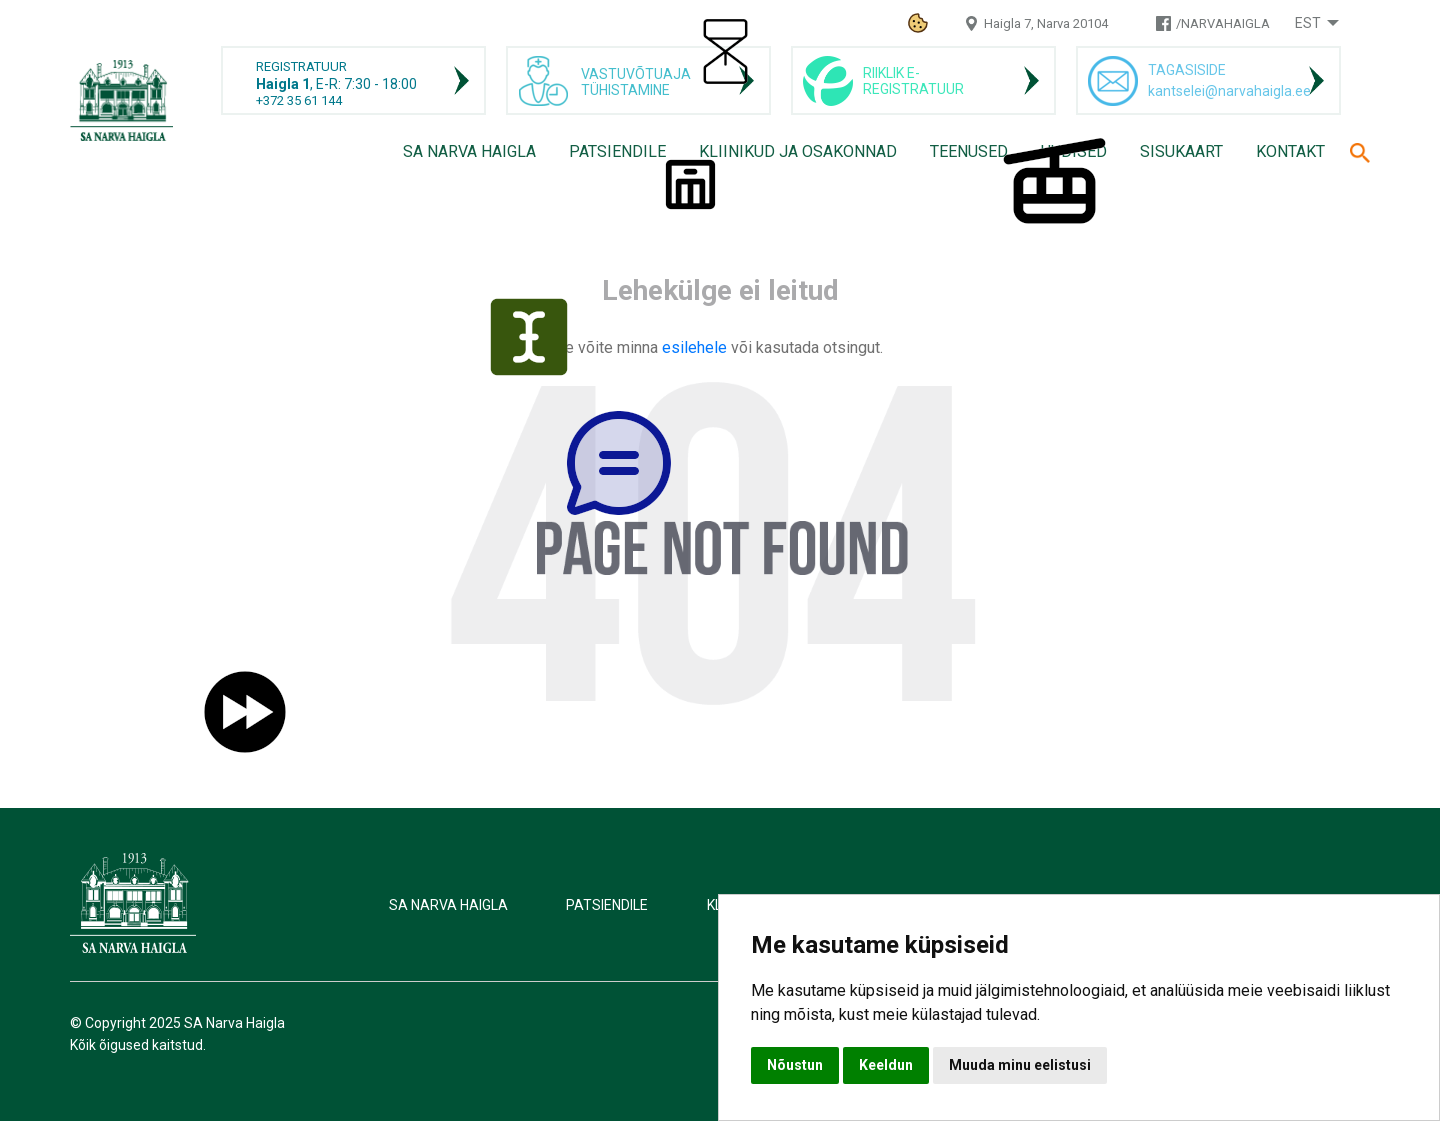  What do you see at coordinates (725, 51) in the screenshot?
I see `indicates a process is in progress` at bounding box center [725, 51].